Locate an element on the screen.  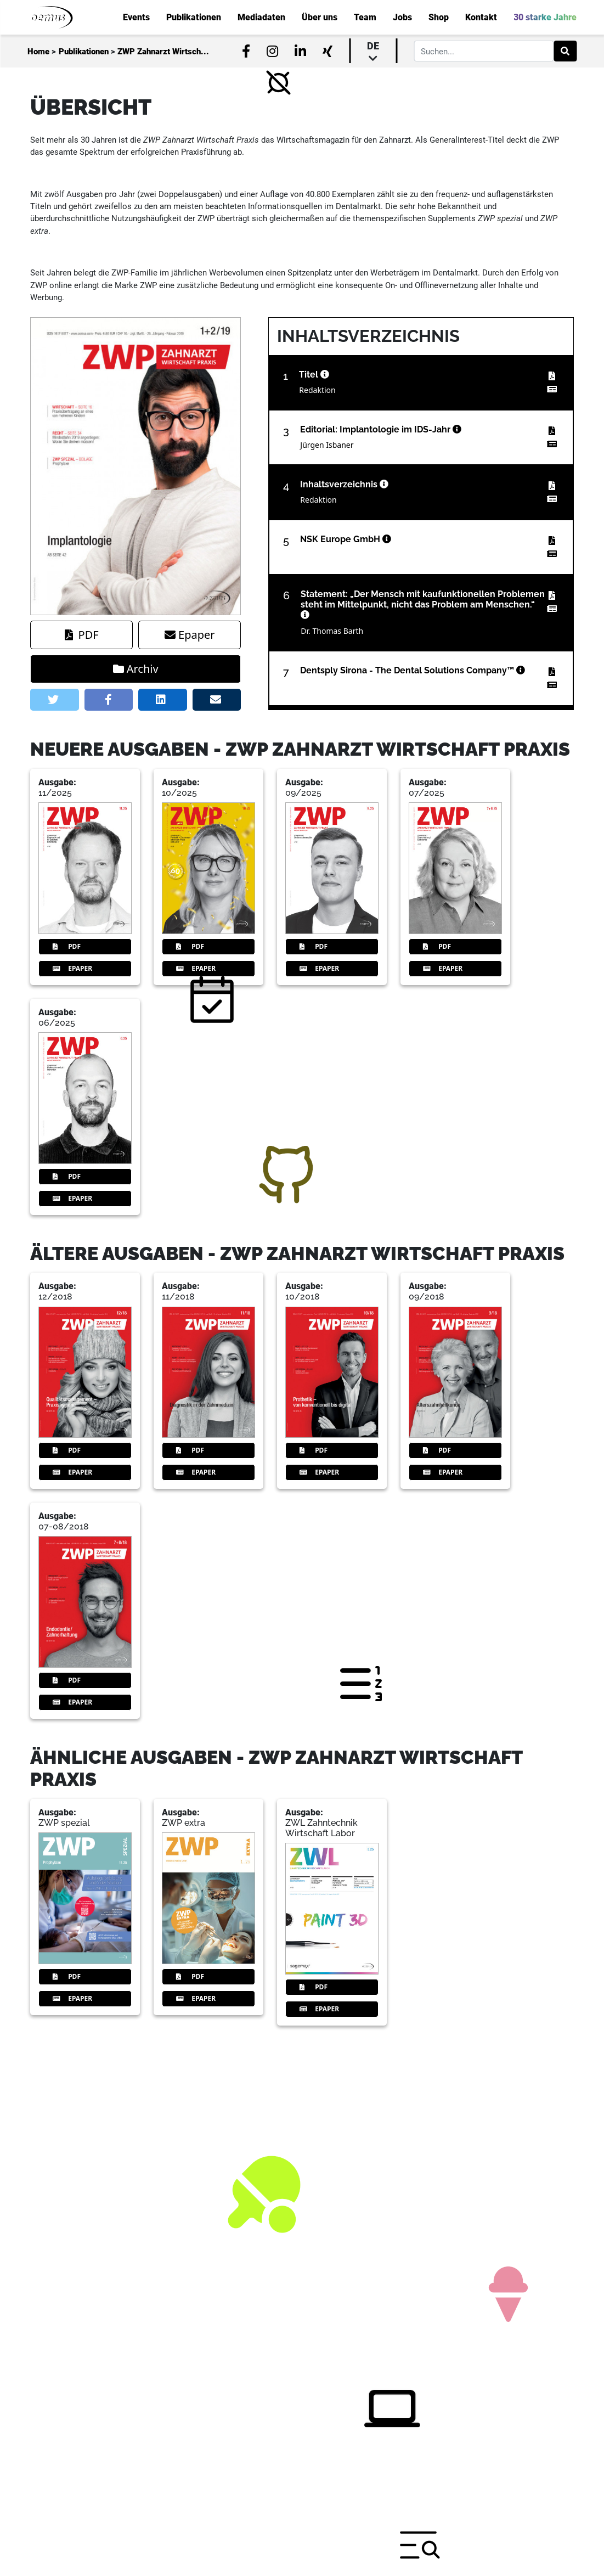
search within a list or document is located at coordinates (418, 2545).